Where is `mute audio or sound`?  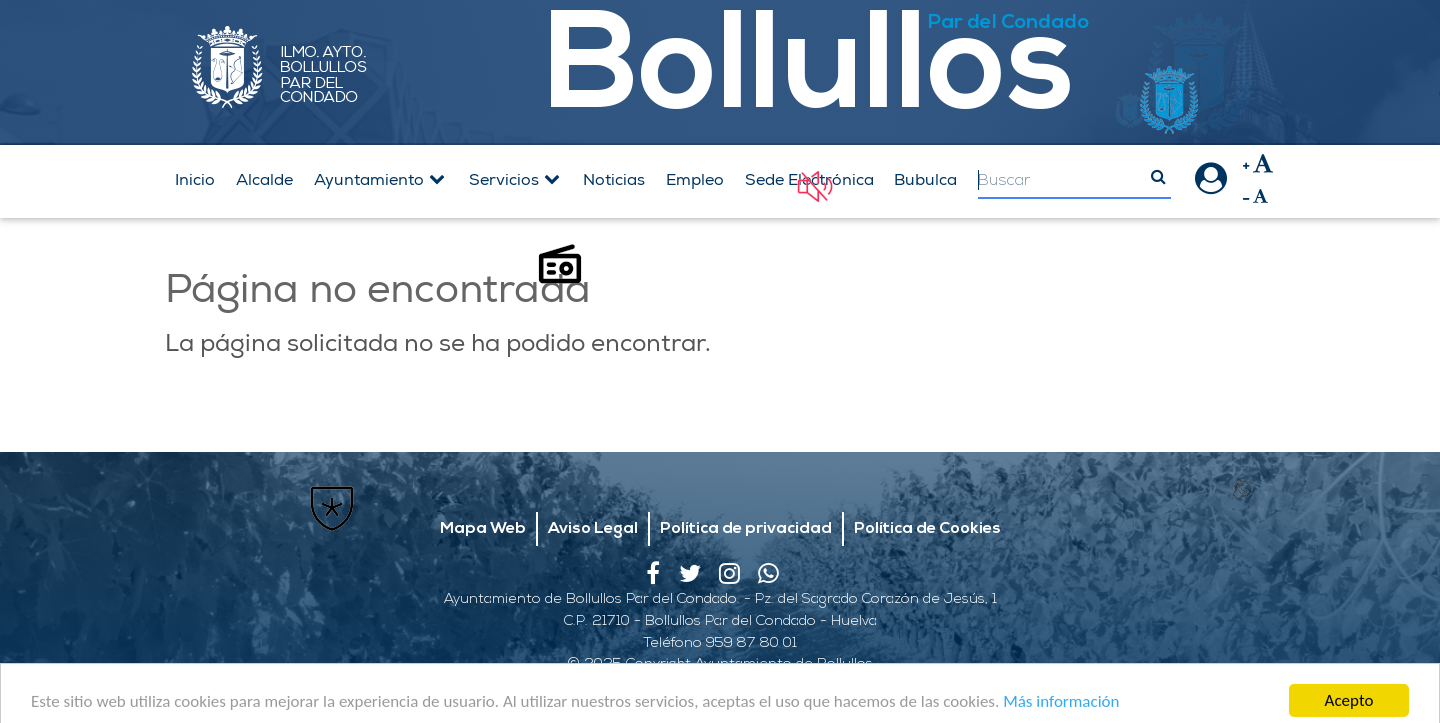
mute audio or sound is located at coordinates (814, 186).